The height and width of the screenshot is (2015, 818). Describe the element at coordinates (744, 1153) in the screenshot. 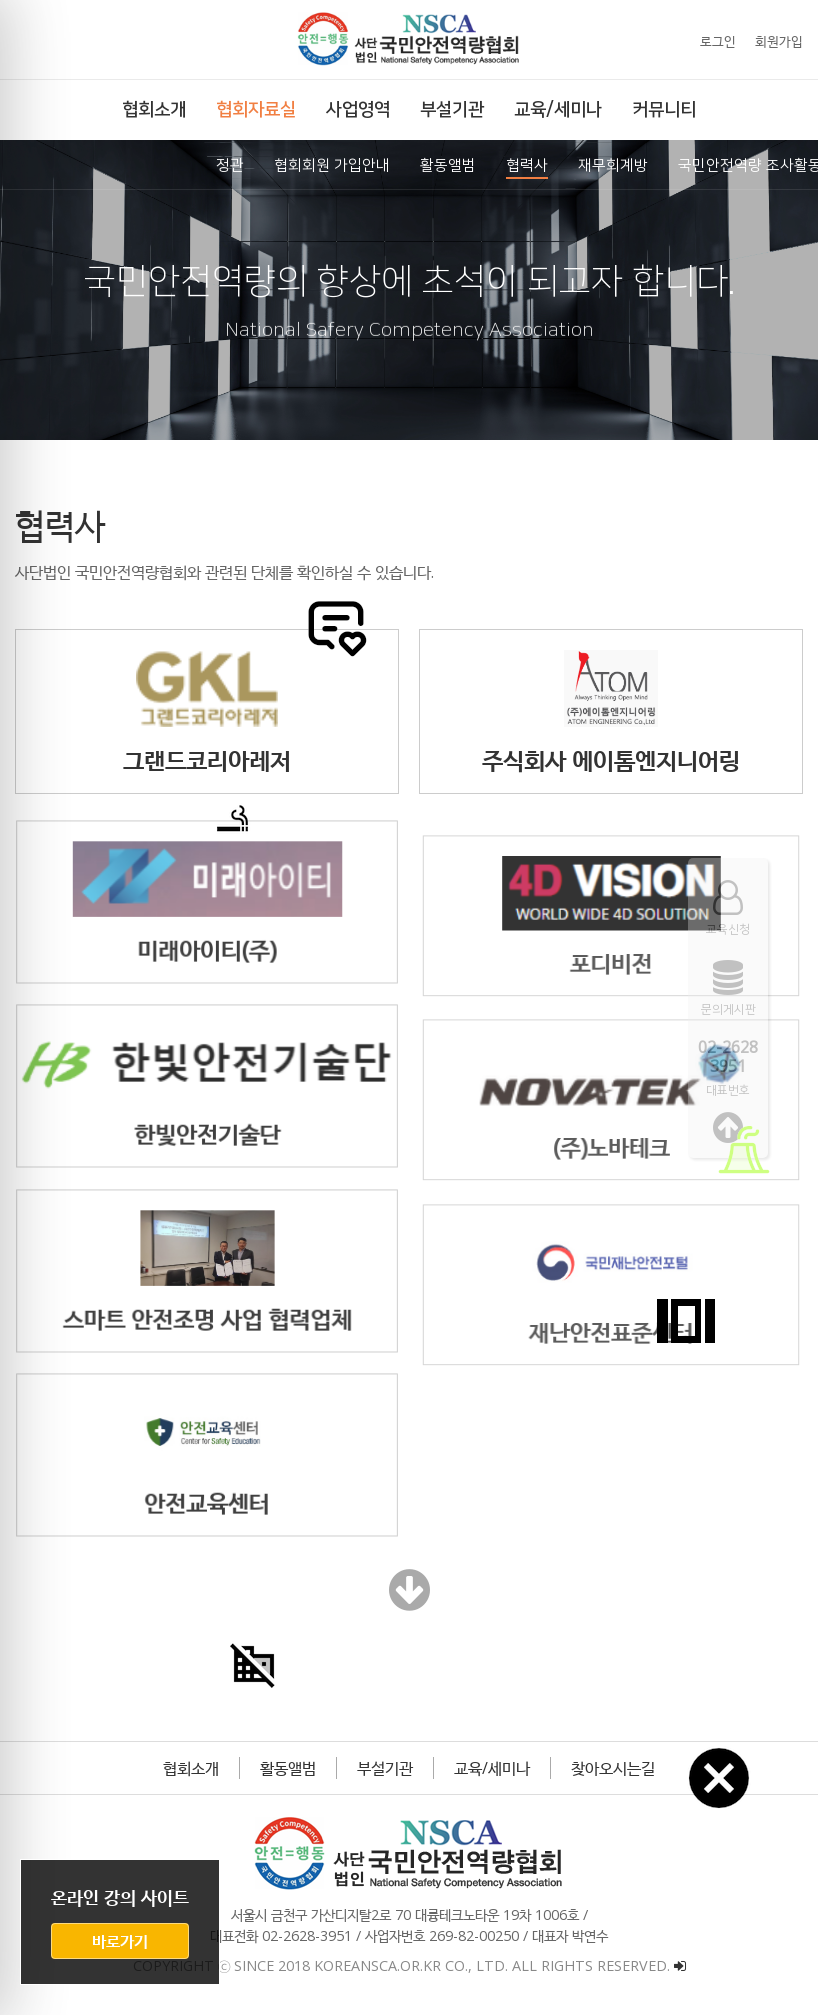

I see `indicates nuclear power or energy facility` at that location.